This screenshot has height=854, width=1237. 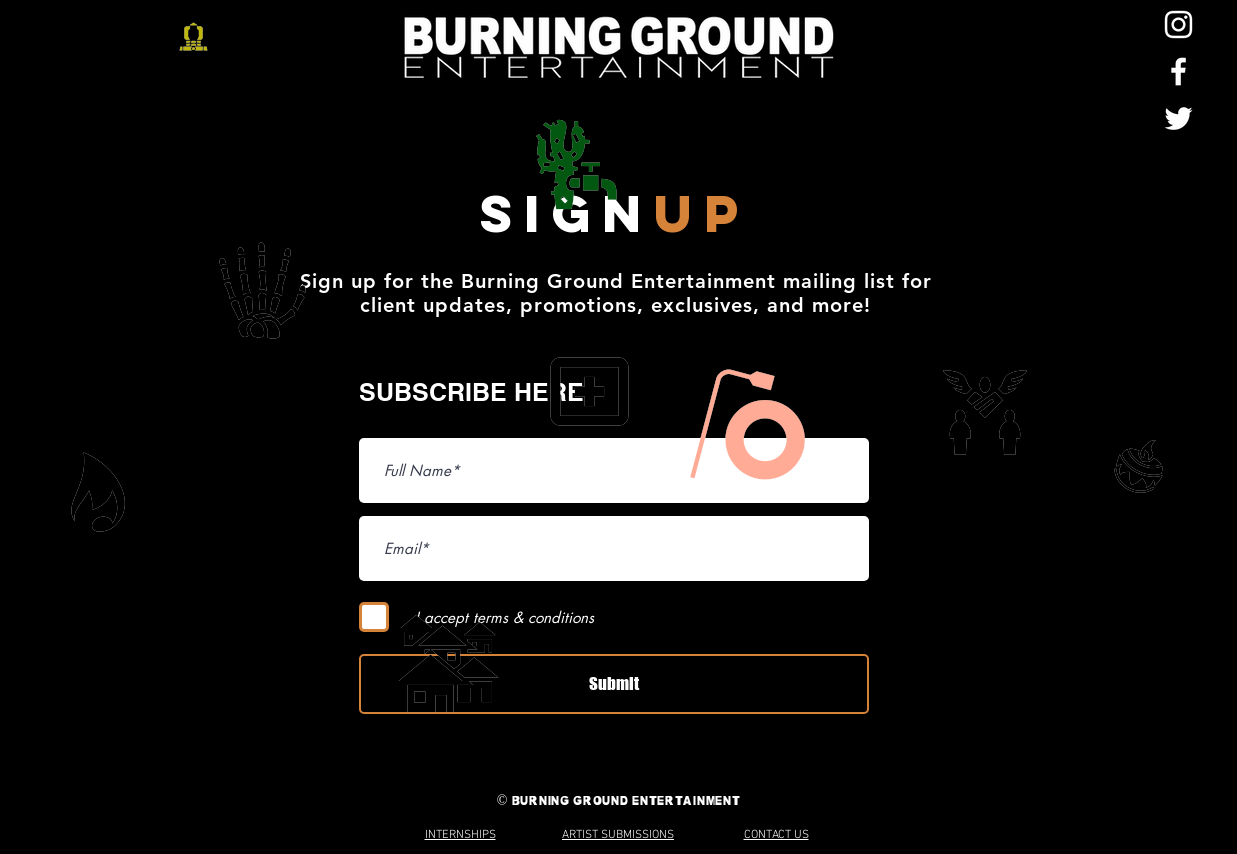 What do you see at coordinates (193, 36) in the screenshot?
I see `view current energy or fuel reserves` at bounding box center [193, 36].